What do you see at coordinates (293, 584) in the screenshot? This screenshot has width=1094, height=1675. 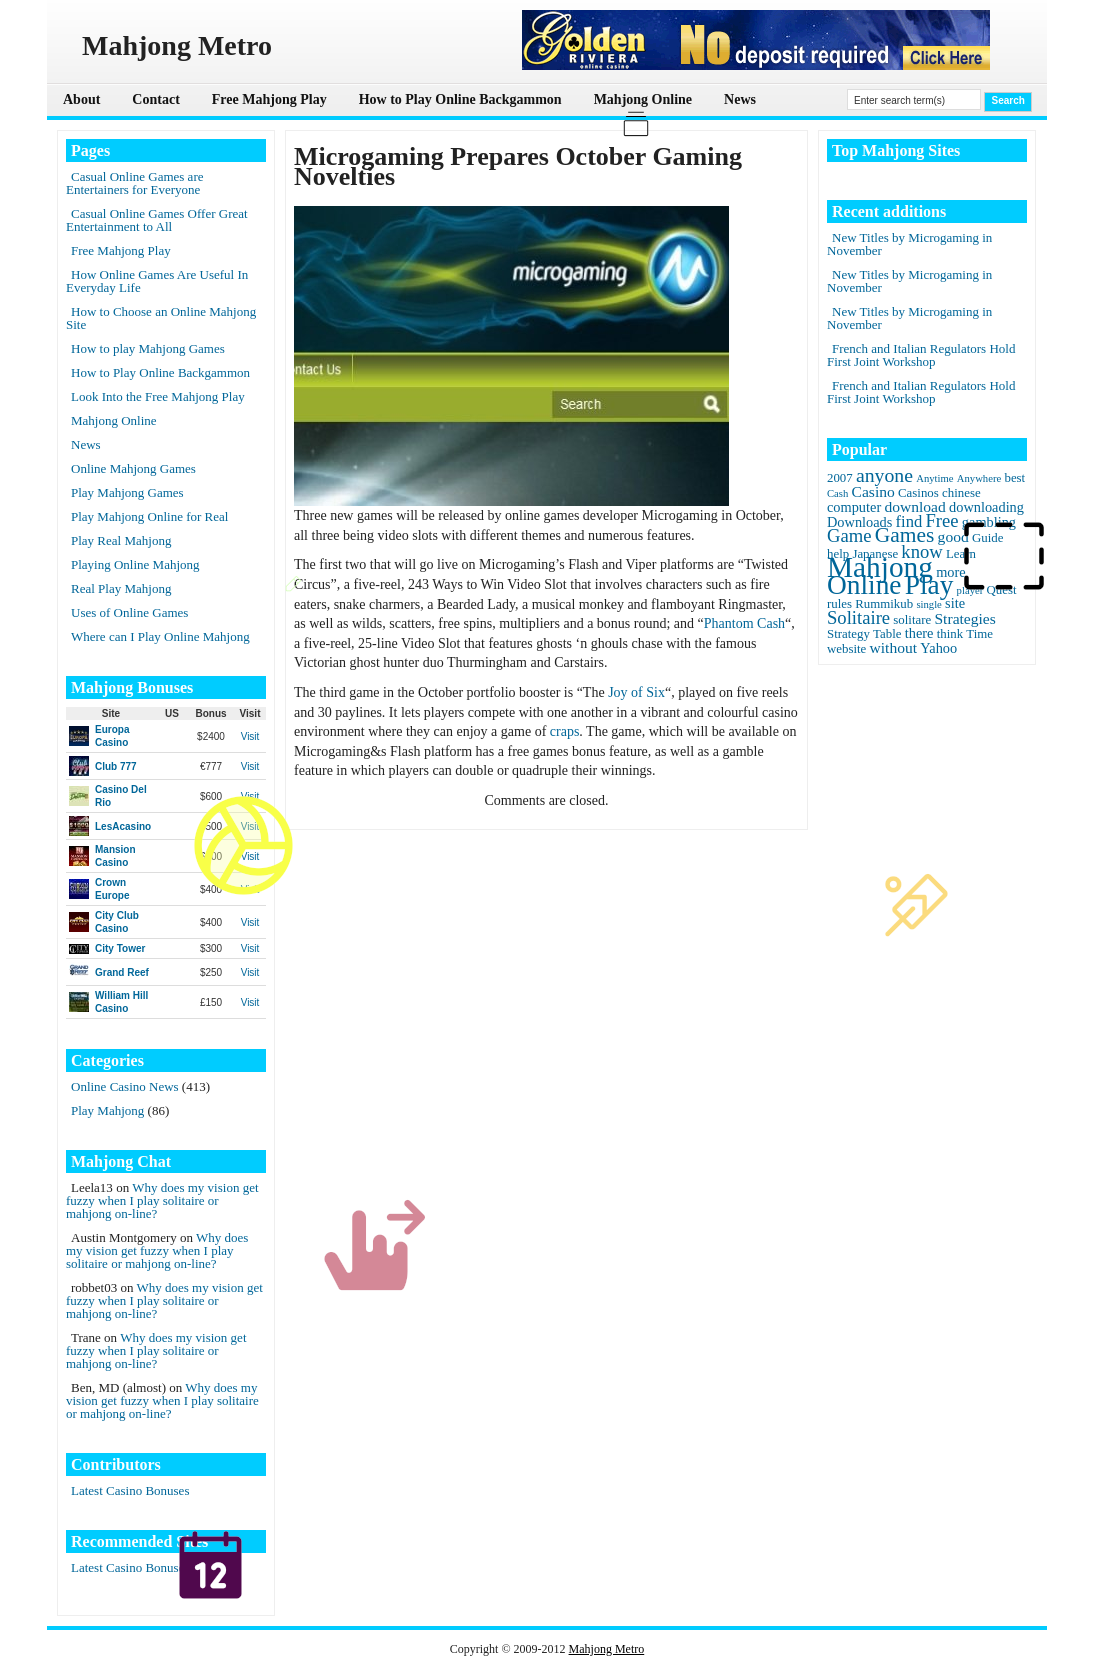 I see `edit content or text` at bounding box center [293, 584].